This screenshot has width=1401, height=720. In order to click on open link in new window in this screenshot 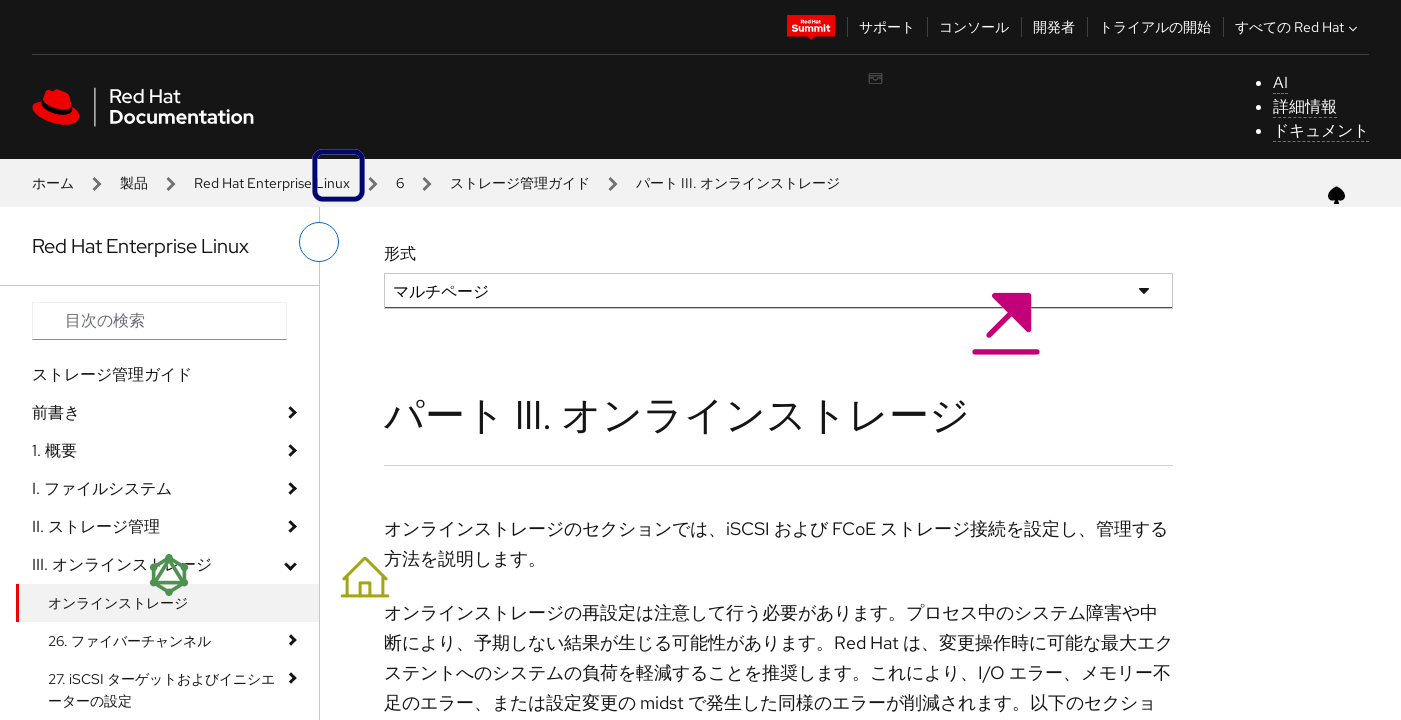, I will do `click(1006, 321)`.